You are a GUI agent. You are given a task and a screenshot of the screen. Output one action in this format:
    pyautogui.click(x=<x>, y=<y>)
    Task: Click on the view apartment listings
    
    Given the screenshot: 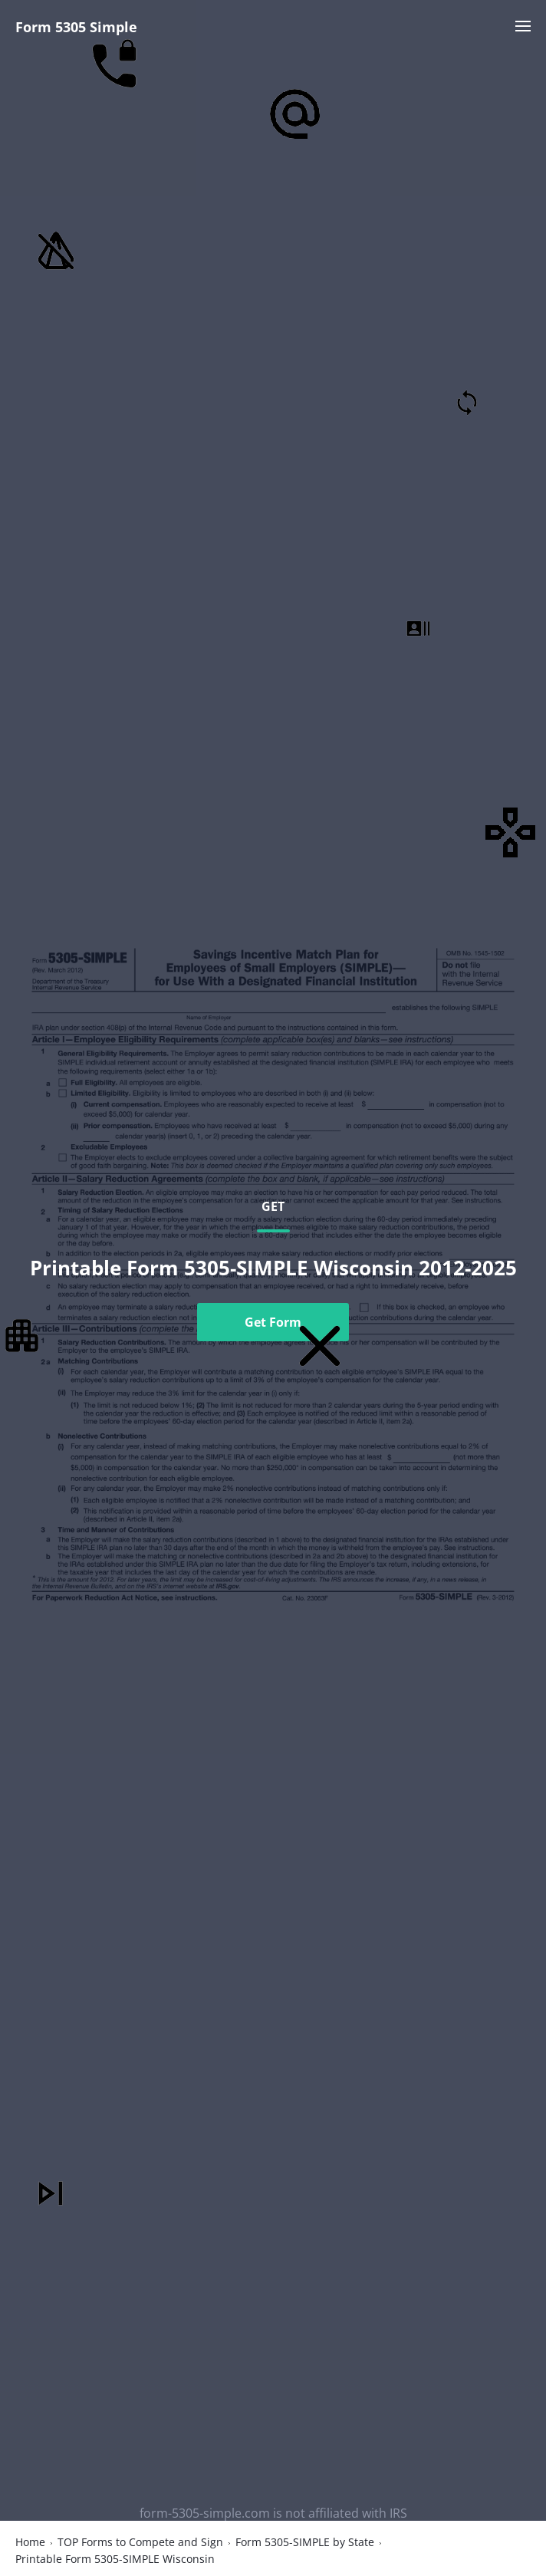 What is the action you would take?
    pyautogui.click(x=21, y=1335)
    